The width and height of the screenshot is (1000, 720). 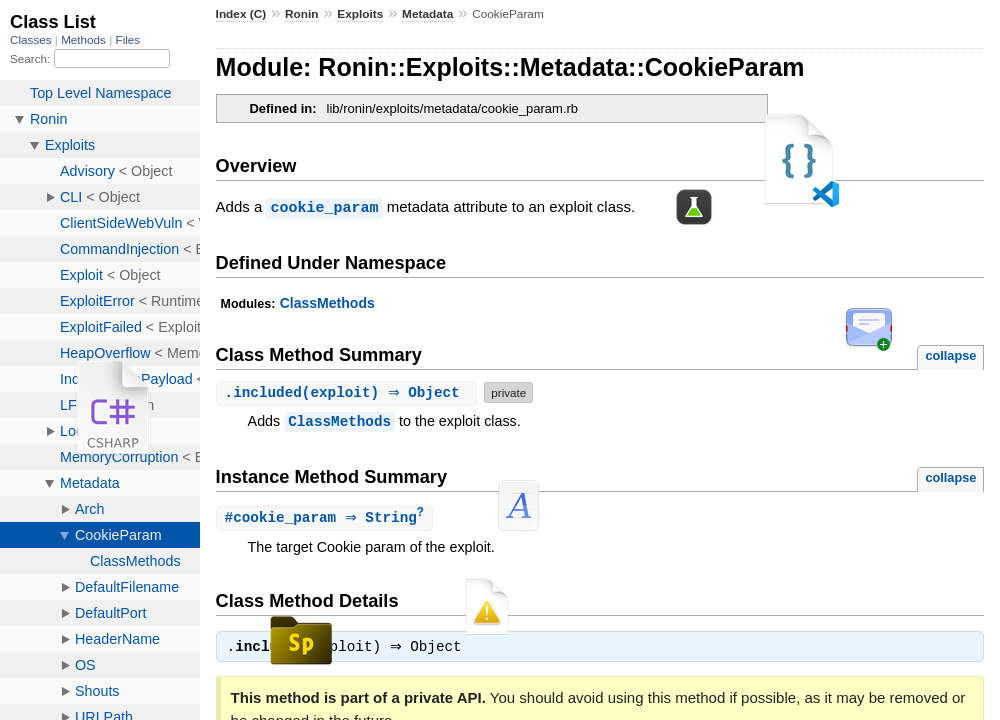 What do you see at coordinates (301, 642) in the screenshot?
I see `open folder containing adobe spark projects` at bounding box center [301, 642].